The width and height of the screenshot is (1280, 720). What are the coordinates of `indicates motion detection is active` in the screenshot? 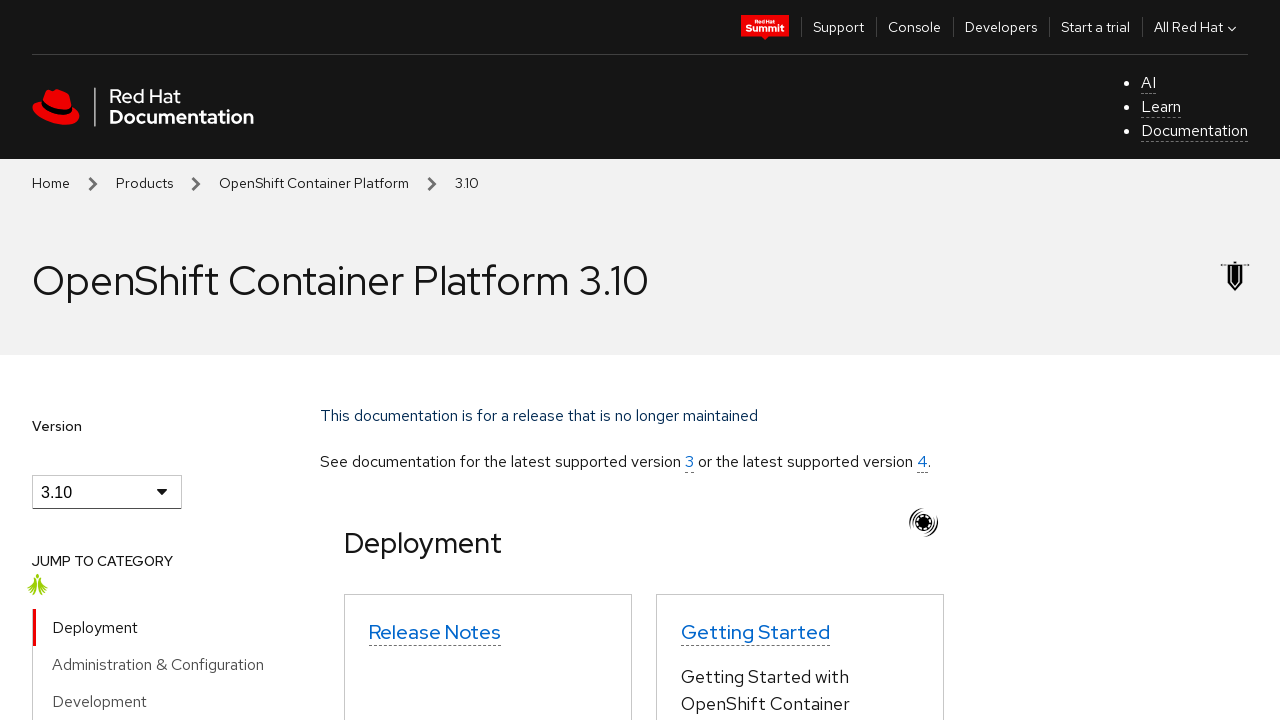 It's located at (923, 522).